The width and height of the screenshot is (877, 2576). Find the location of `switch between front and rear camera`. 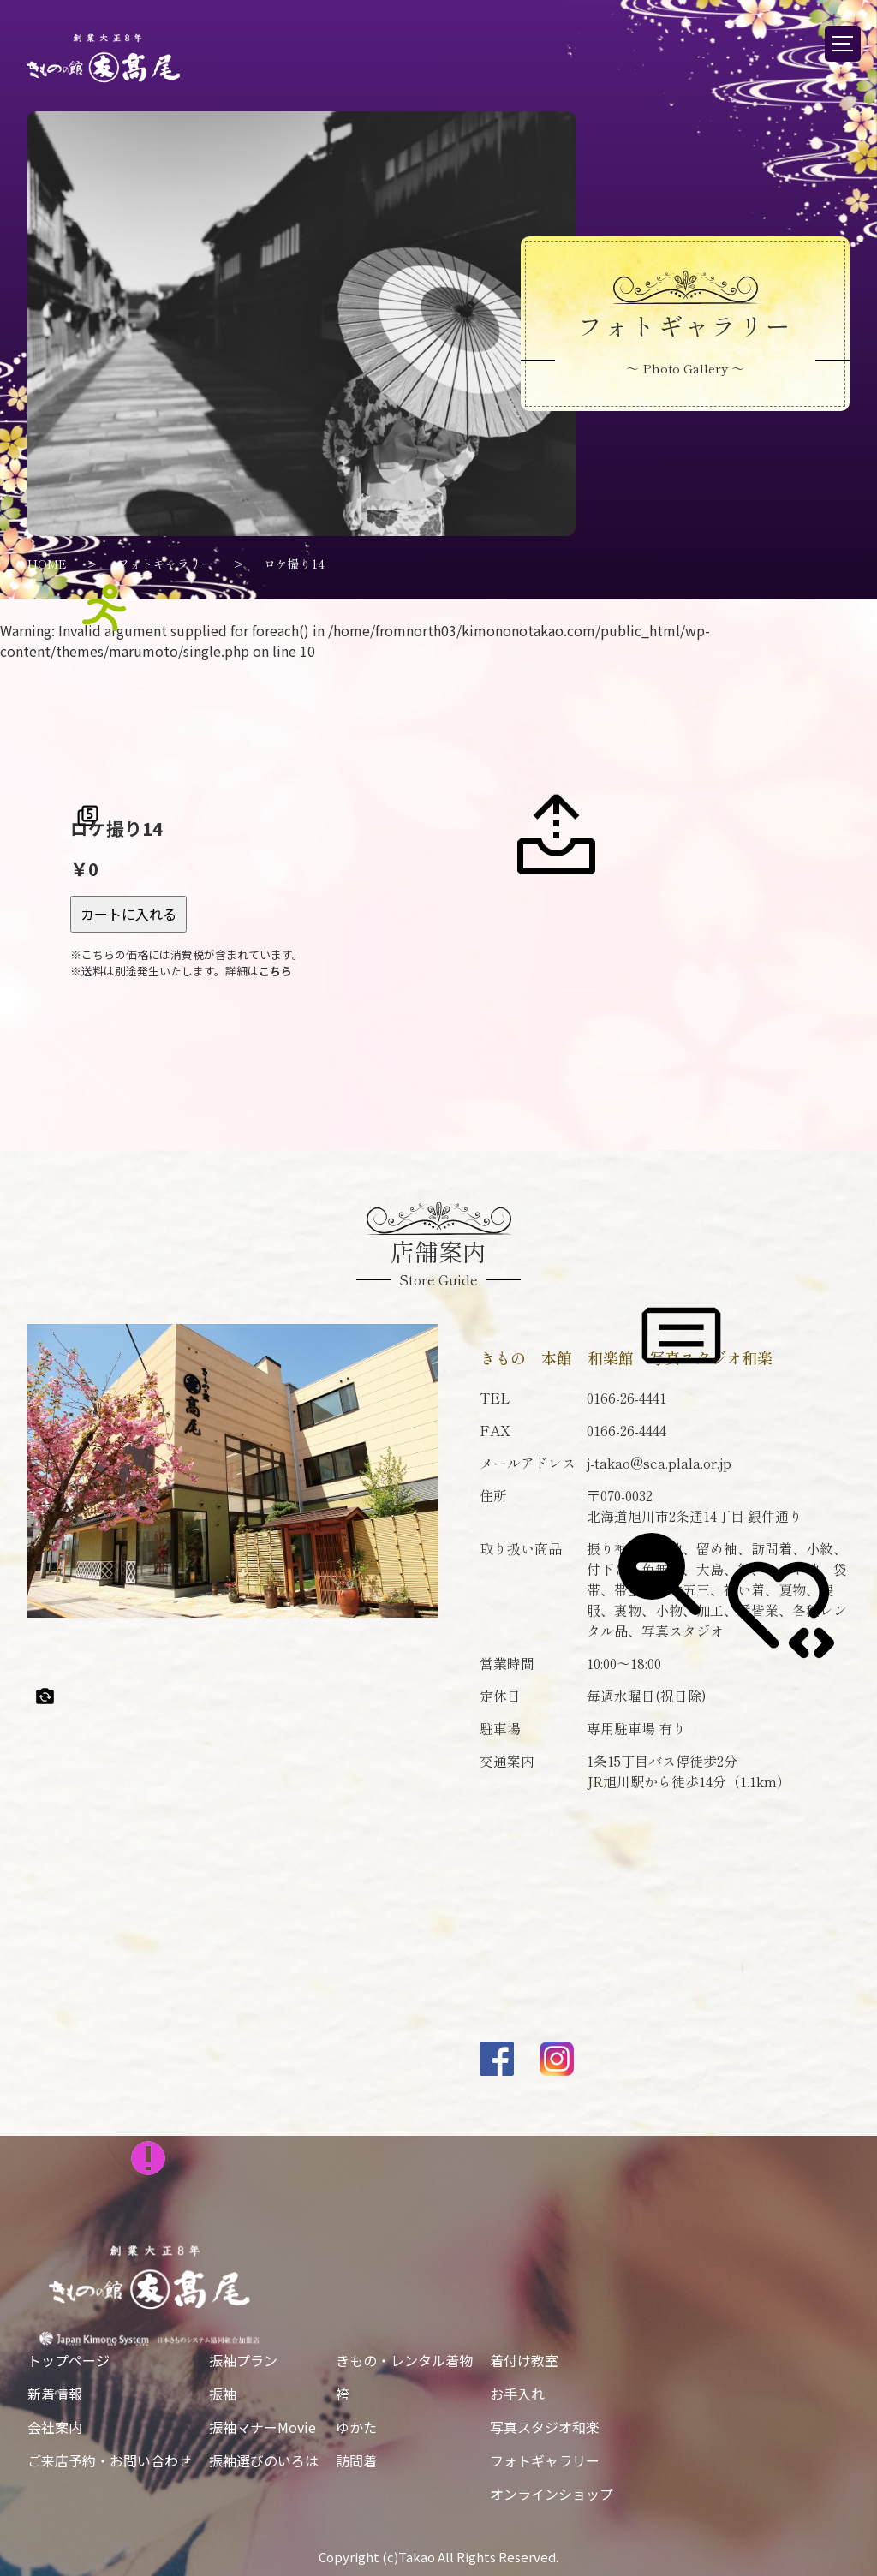

switch between front and rear camera is located at coordinates (45, 1696).